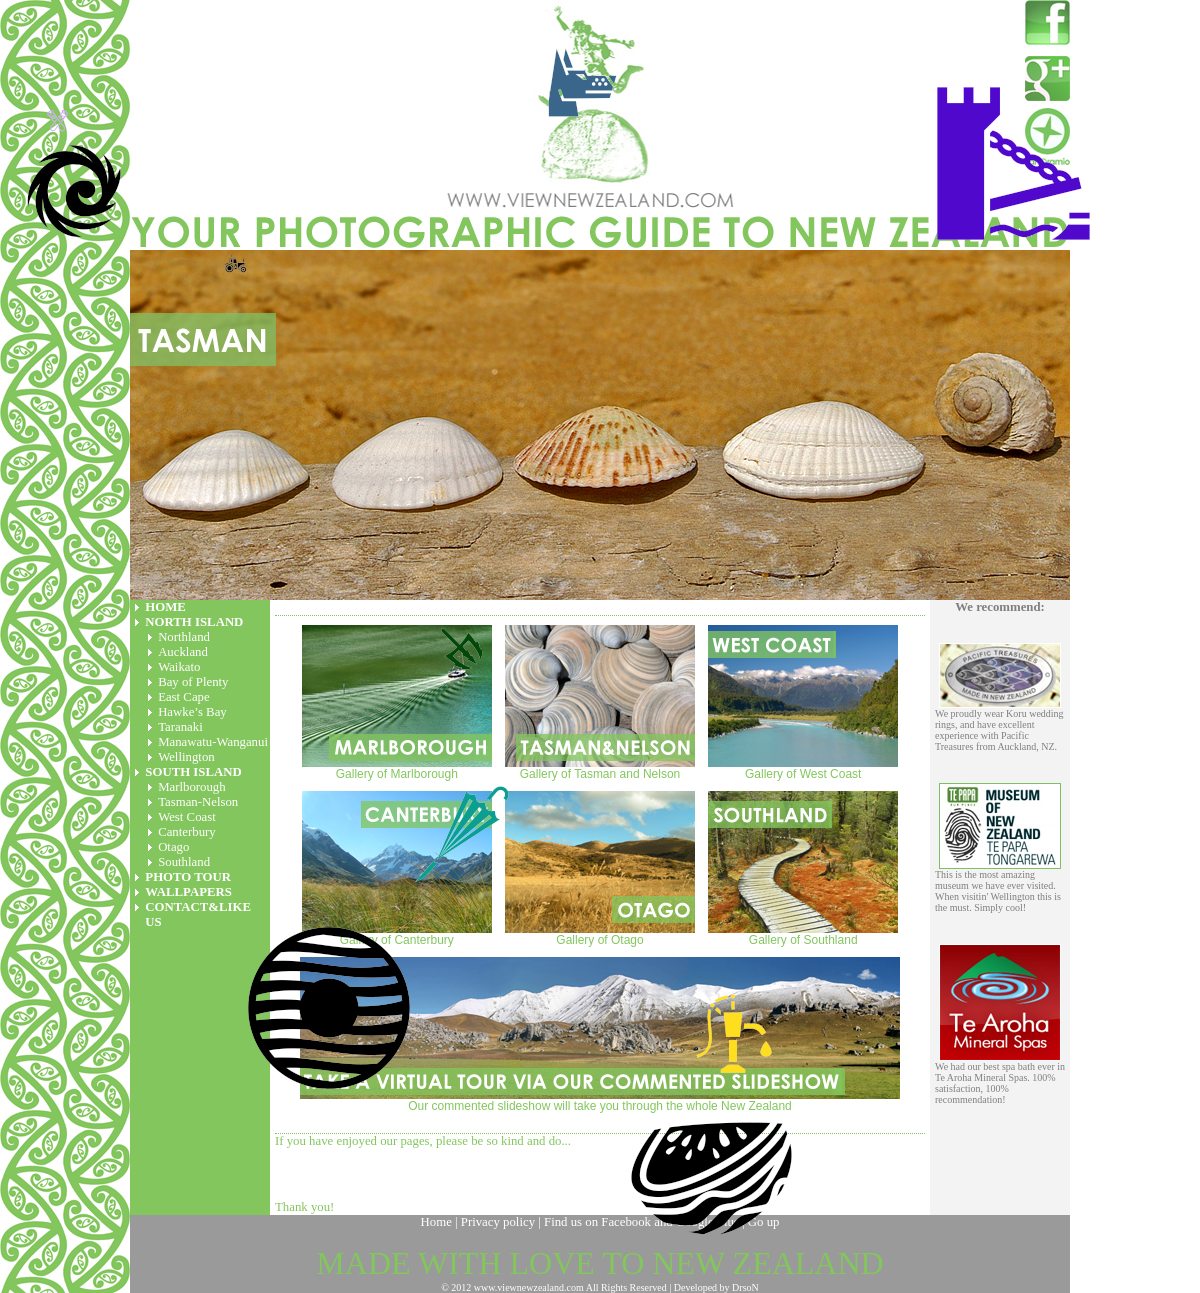  I want to click on select harpoon or trident weapon, so click(462, 649).